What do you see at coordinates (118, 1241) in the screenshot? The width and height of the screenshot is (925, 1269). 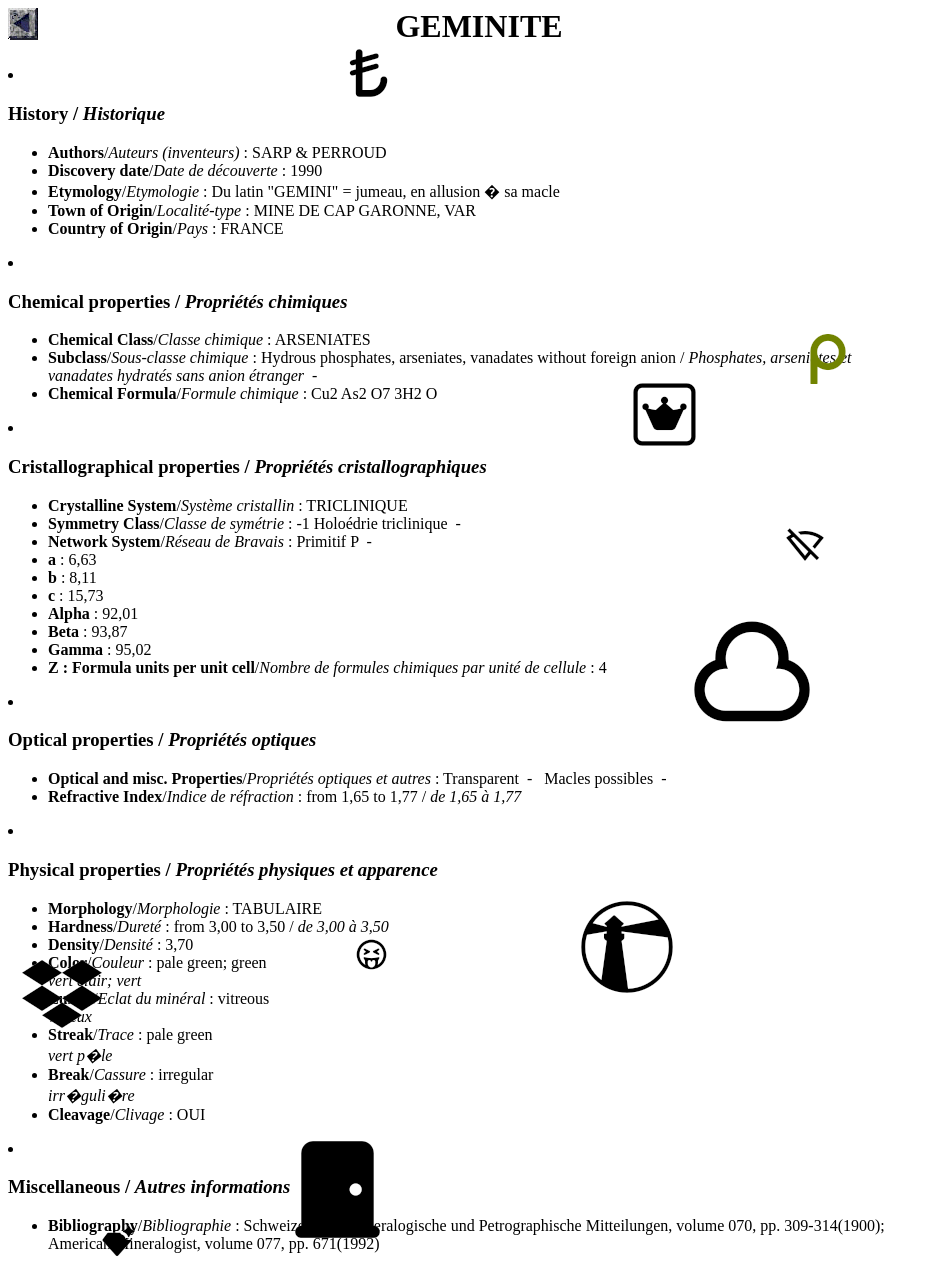 I see `indicates premium or pro membership status` at bounding box center [118, 1241].